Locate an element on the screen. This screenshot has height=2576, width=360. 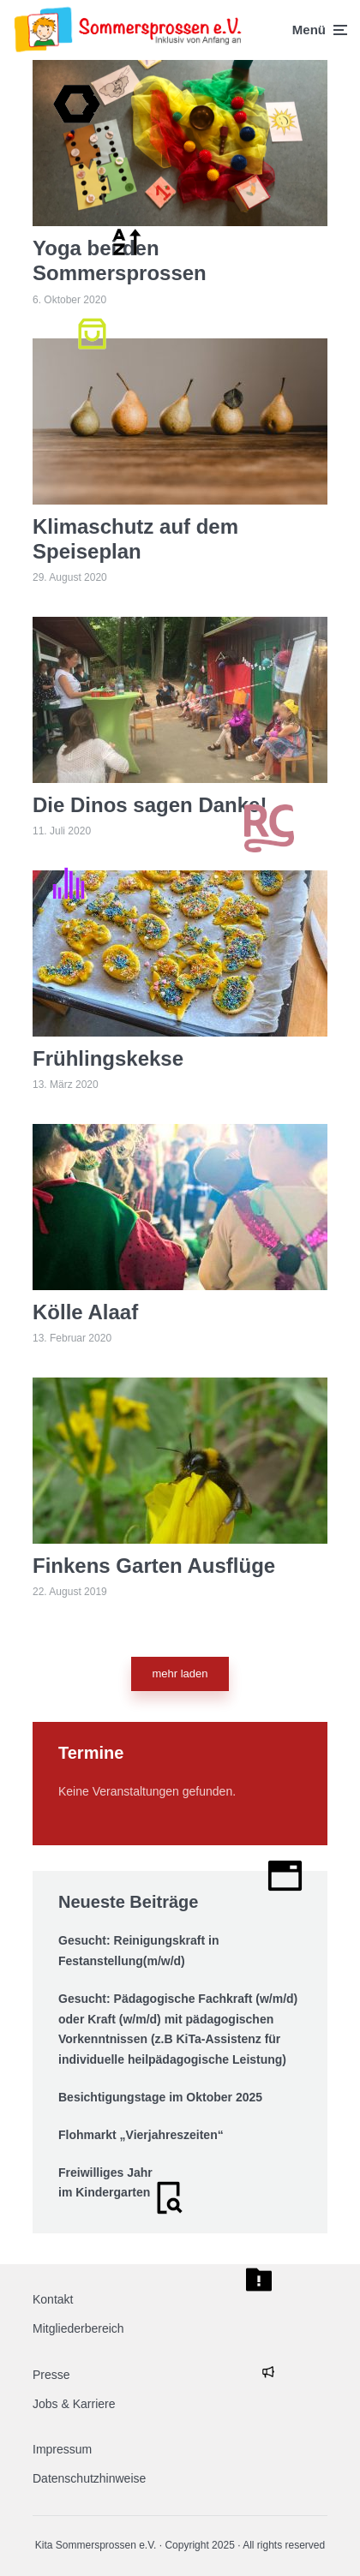
view grouped bar chart data is located at coordinates (69, 884).